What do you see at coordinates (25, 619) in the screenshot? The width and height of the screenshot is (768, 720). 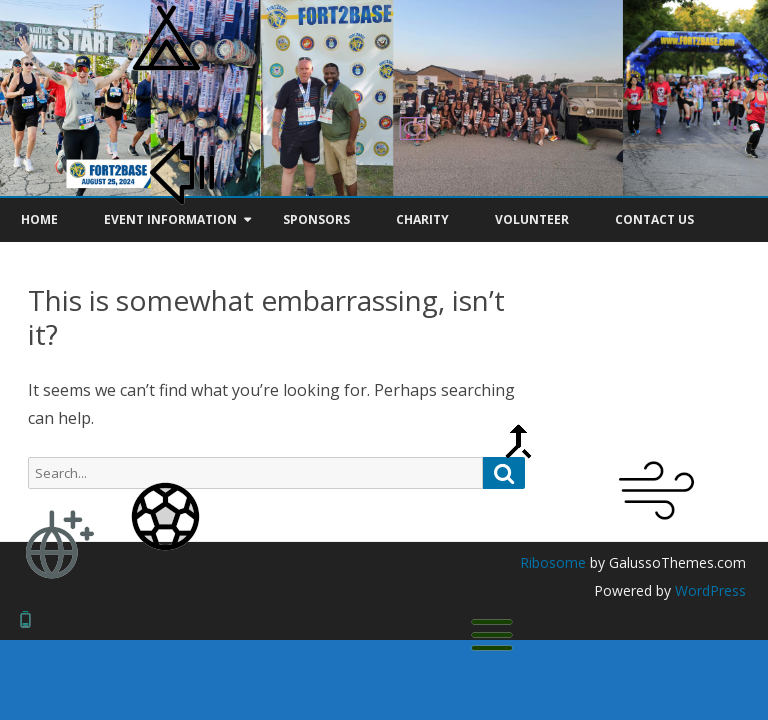 I see `indicates low battery level` at bounding box center [25, 619].